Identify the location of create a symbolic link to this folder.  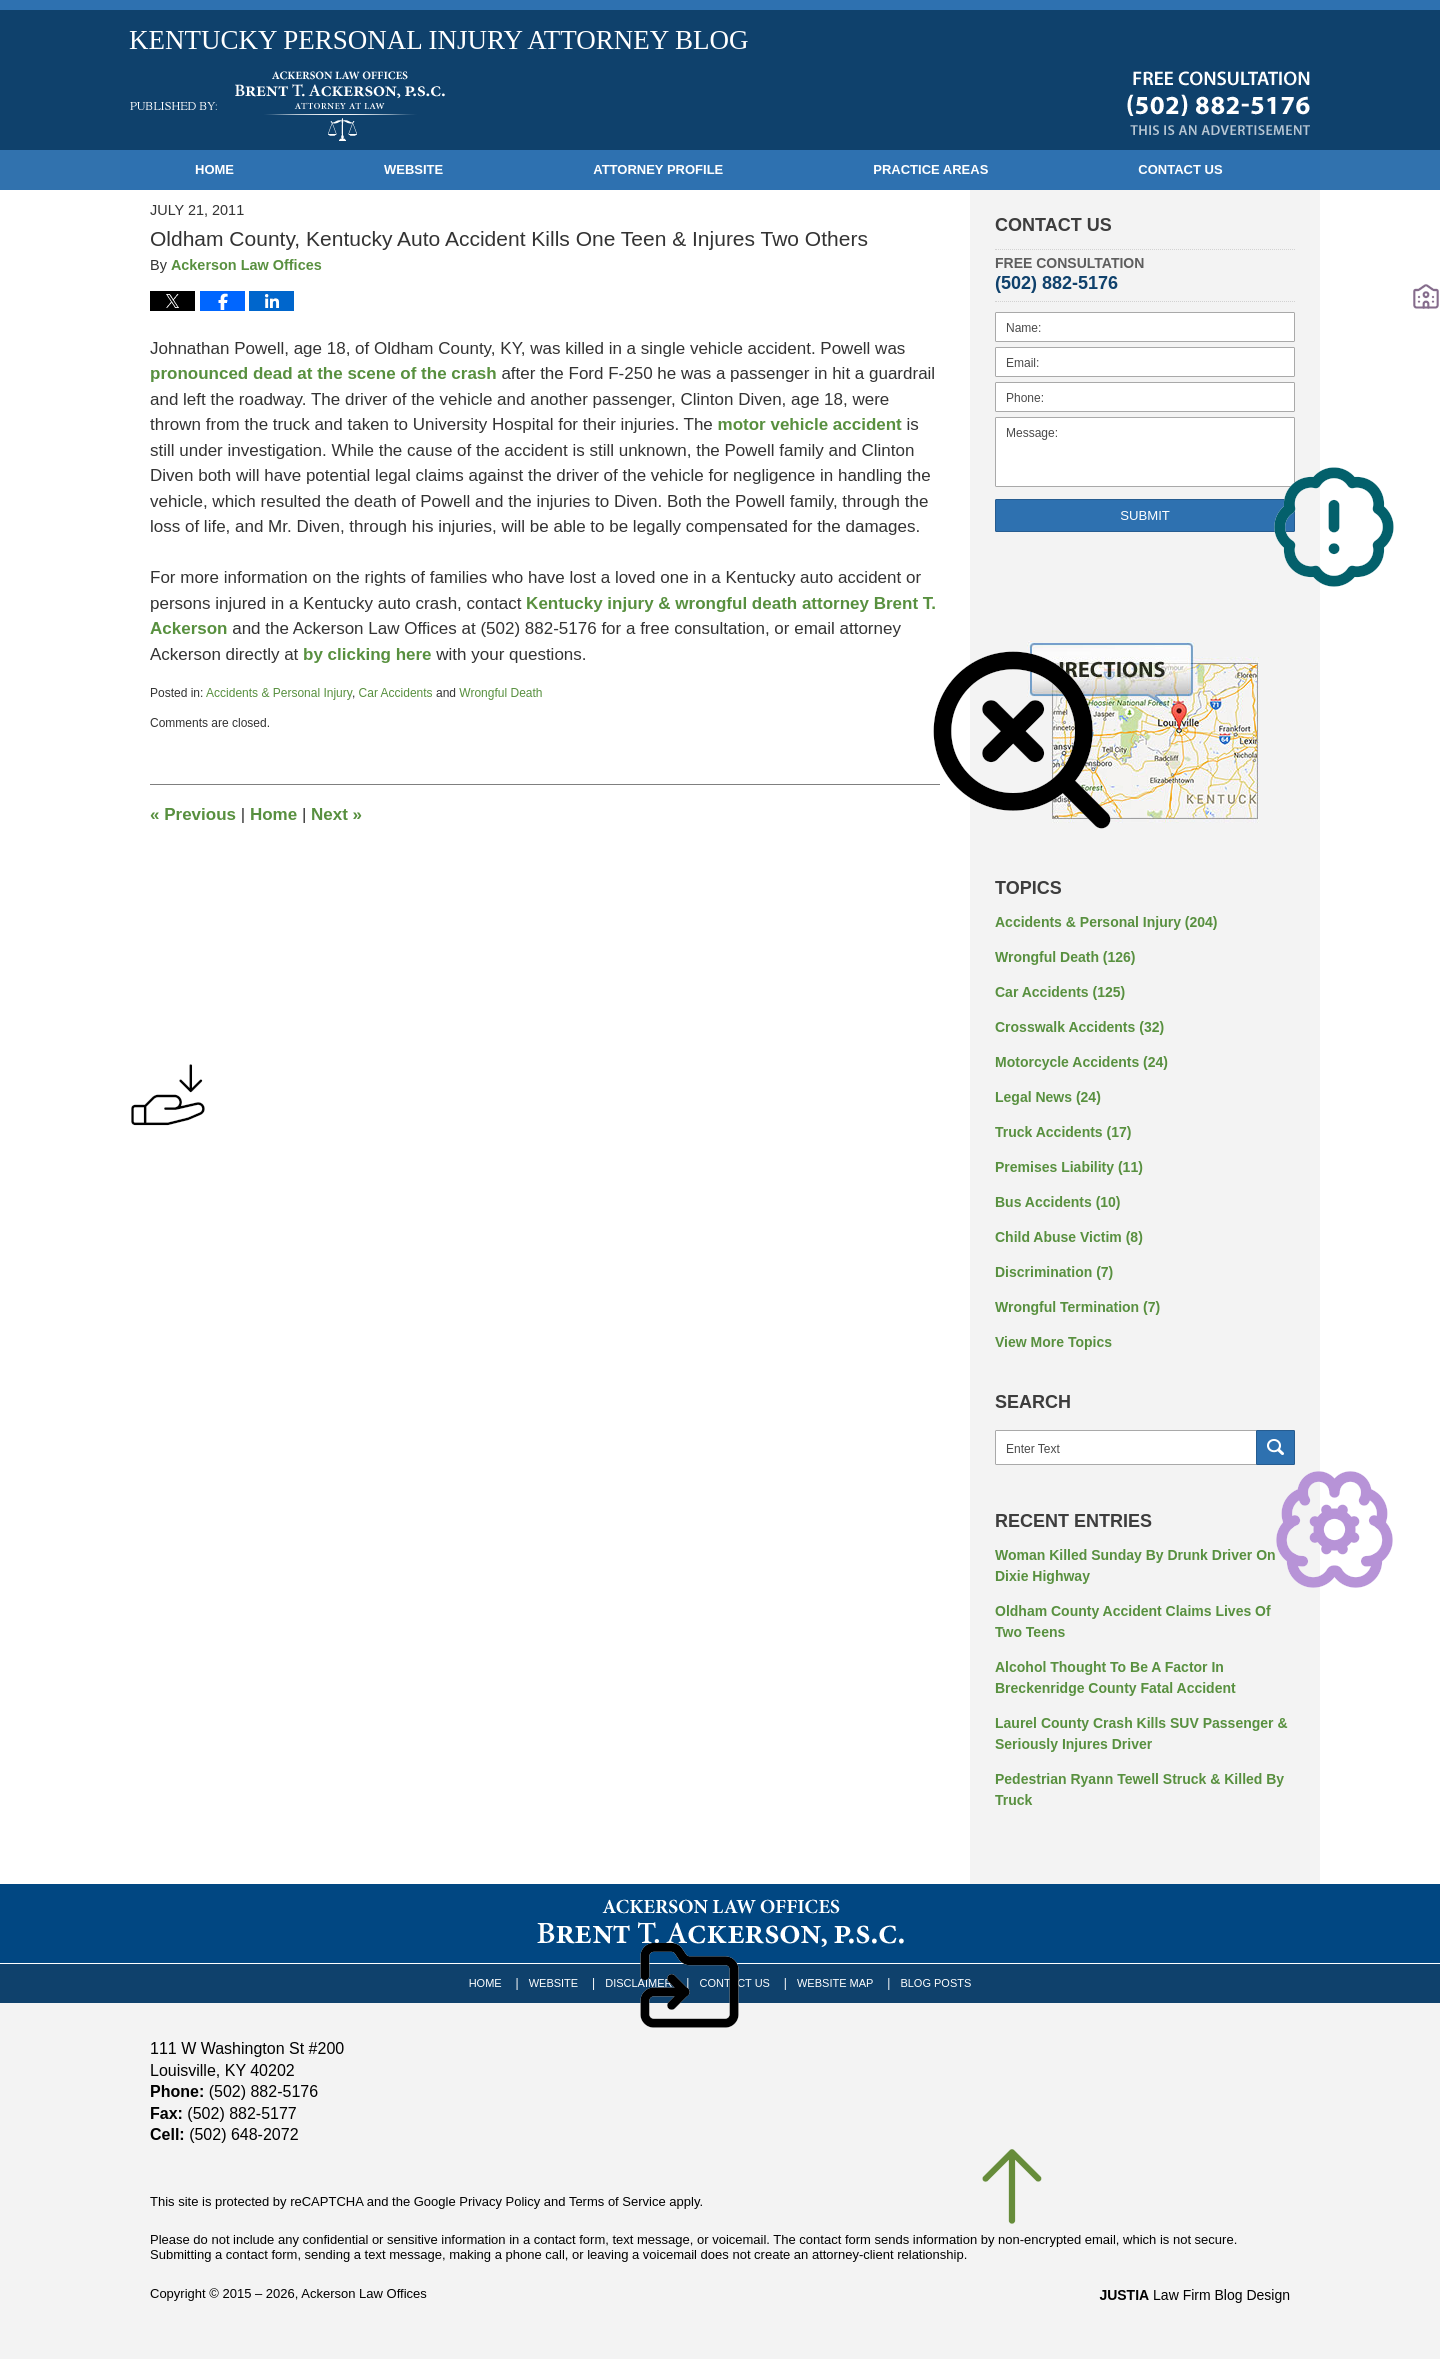
(689, 1987).